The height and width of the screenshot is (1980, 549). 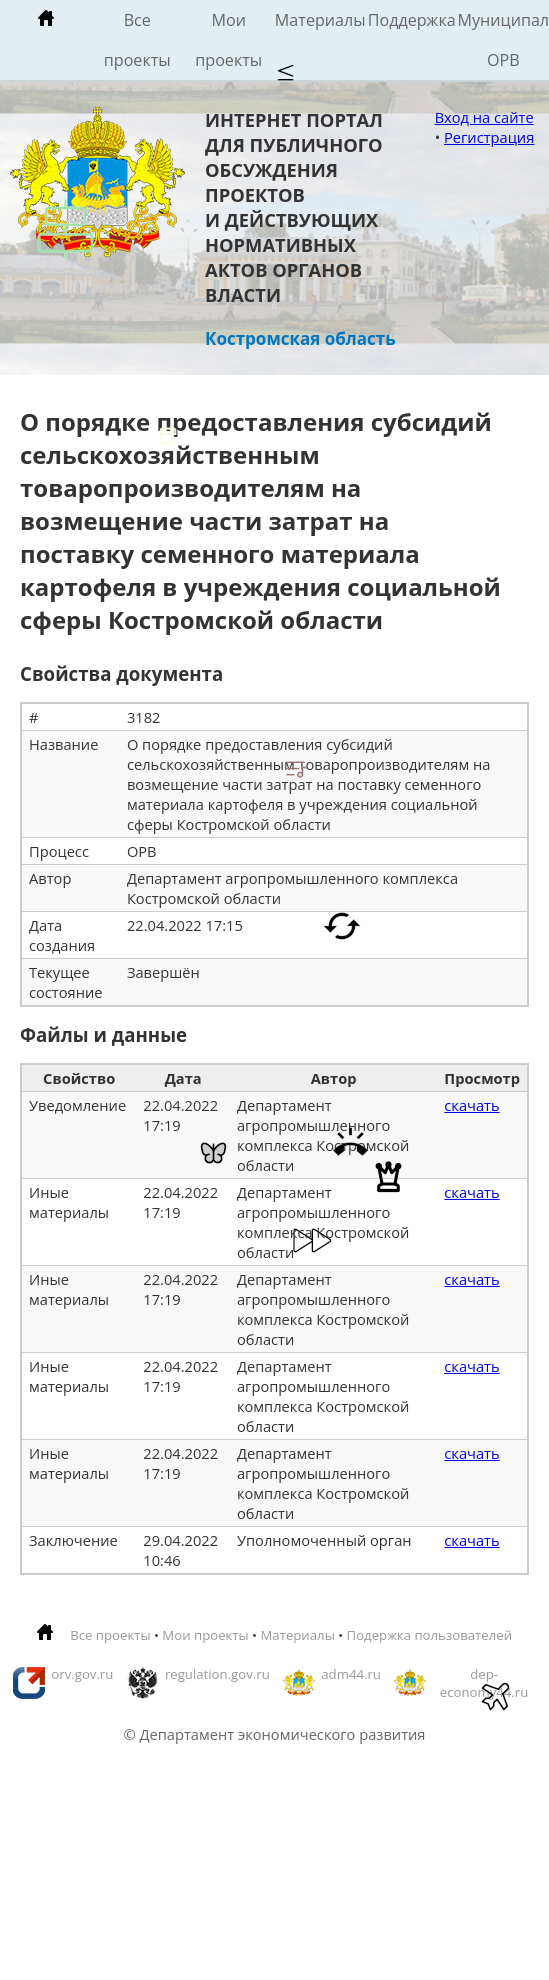 I want to click on align objects to horizontal center, so click(x=65, y=229).